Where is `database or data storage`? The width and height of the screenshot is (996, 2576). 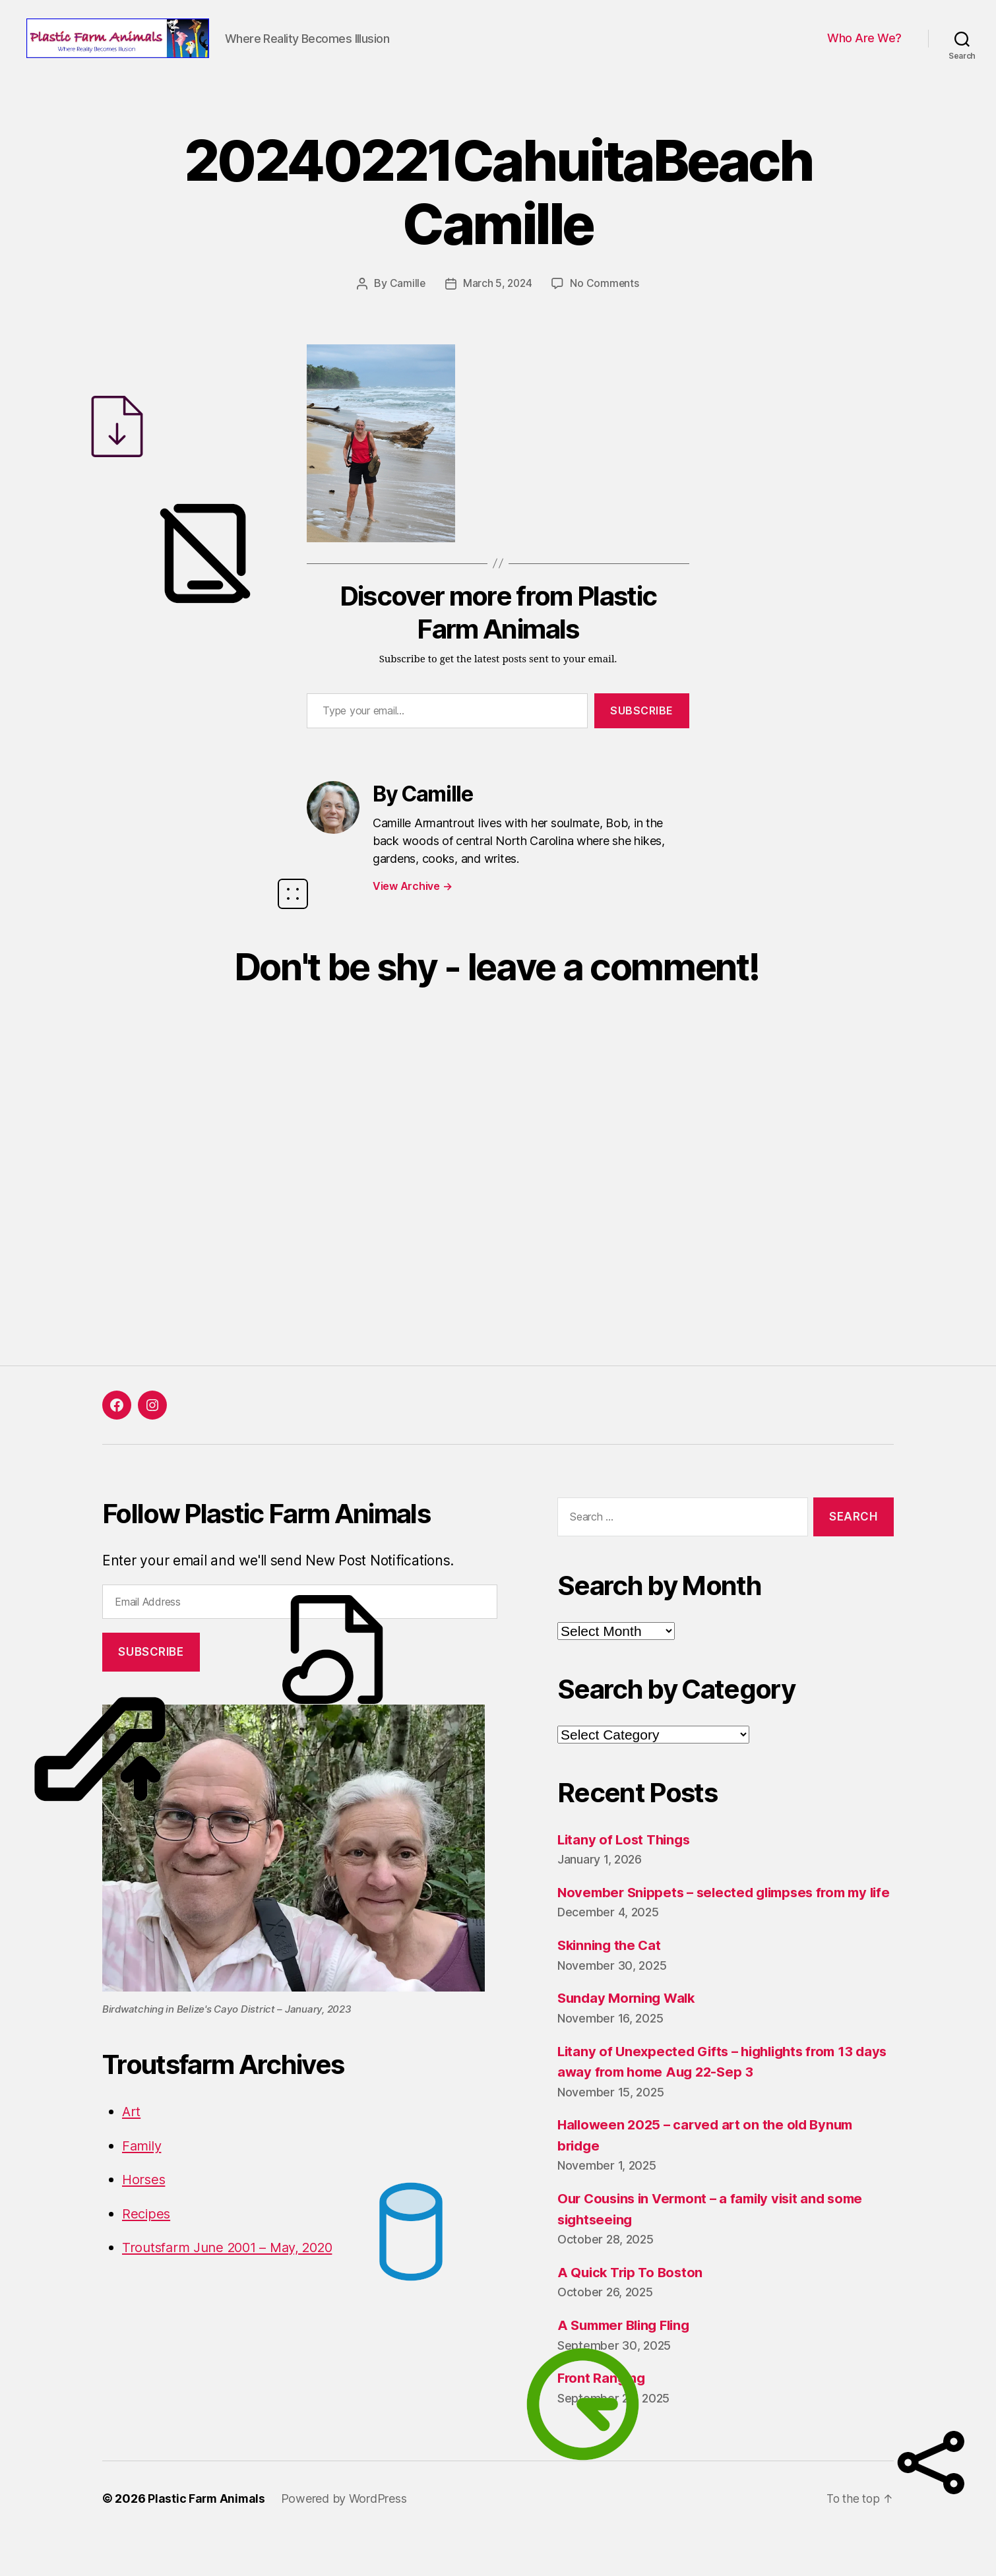 database or data storage is located at coordinates (411, 2232).